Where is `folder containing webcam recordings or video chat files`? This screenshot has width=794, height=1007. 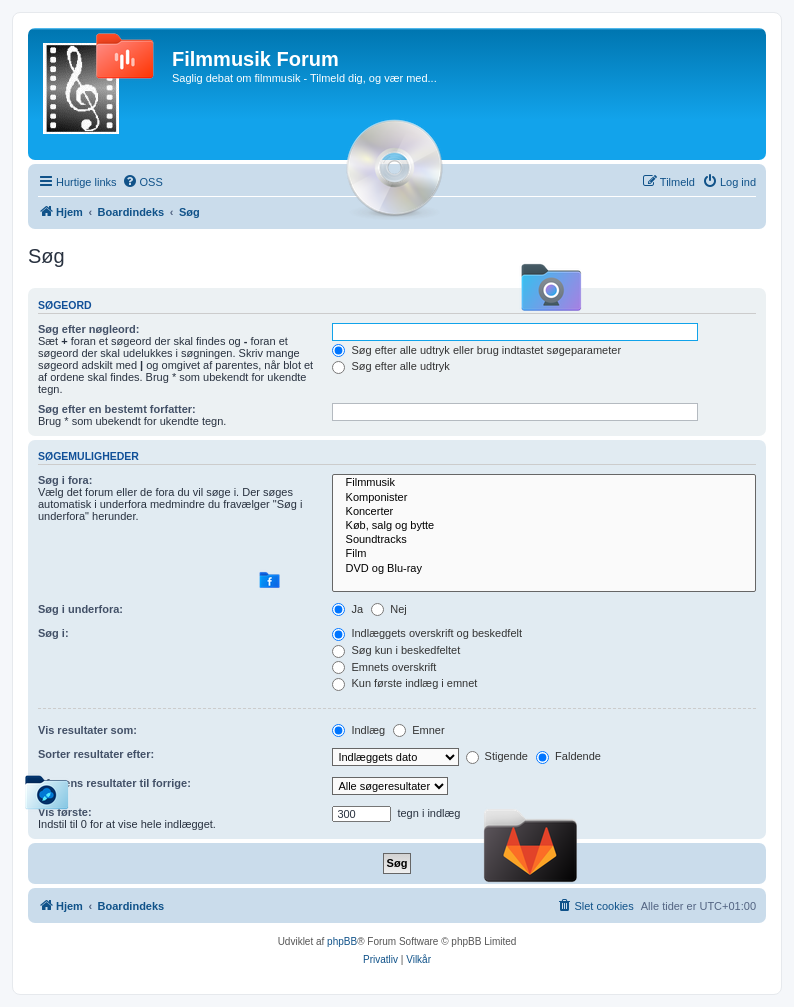
folder containing webcam recordings or video chat files is located at coordinates (551, 289).